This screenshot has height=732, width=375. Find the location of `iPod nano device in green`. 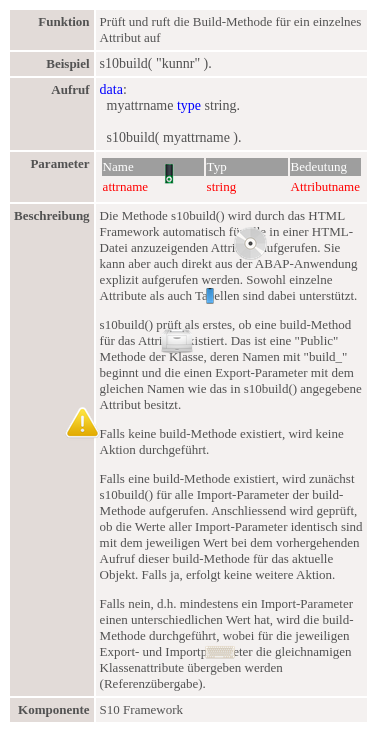

iPod nano device in green is located at coordinates (169, 174).